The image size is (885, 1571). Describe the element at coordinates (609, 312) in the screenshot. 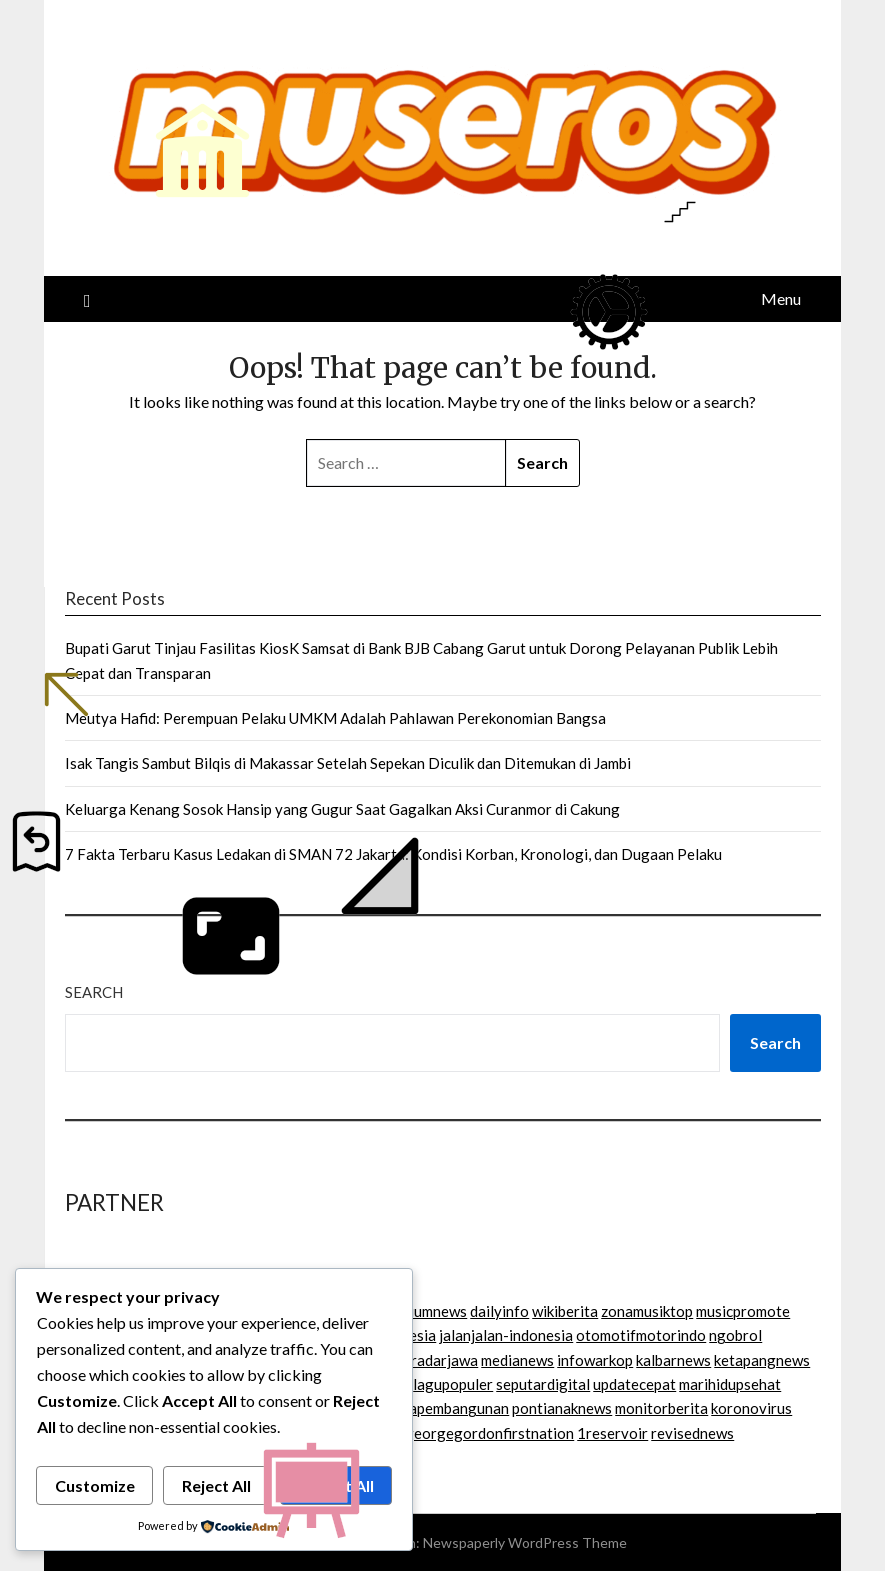

I see `access settings or preferences` at that location.